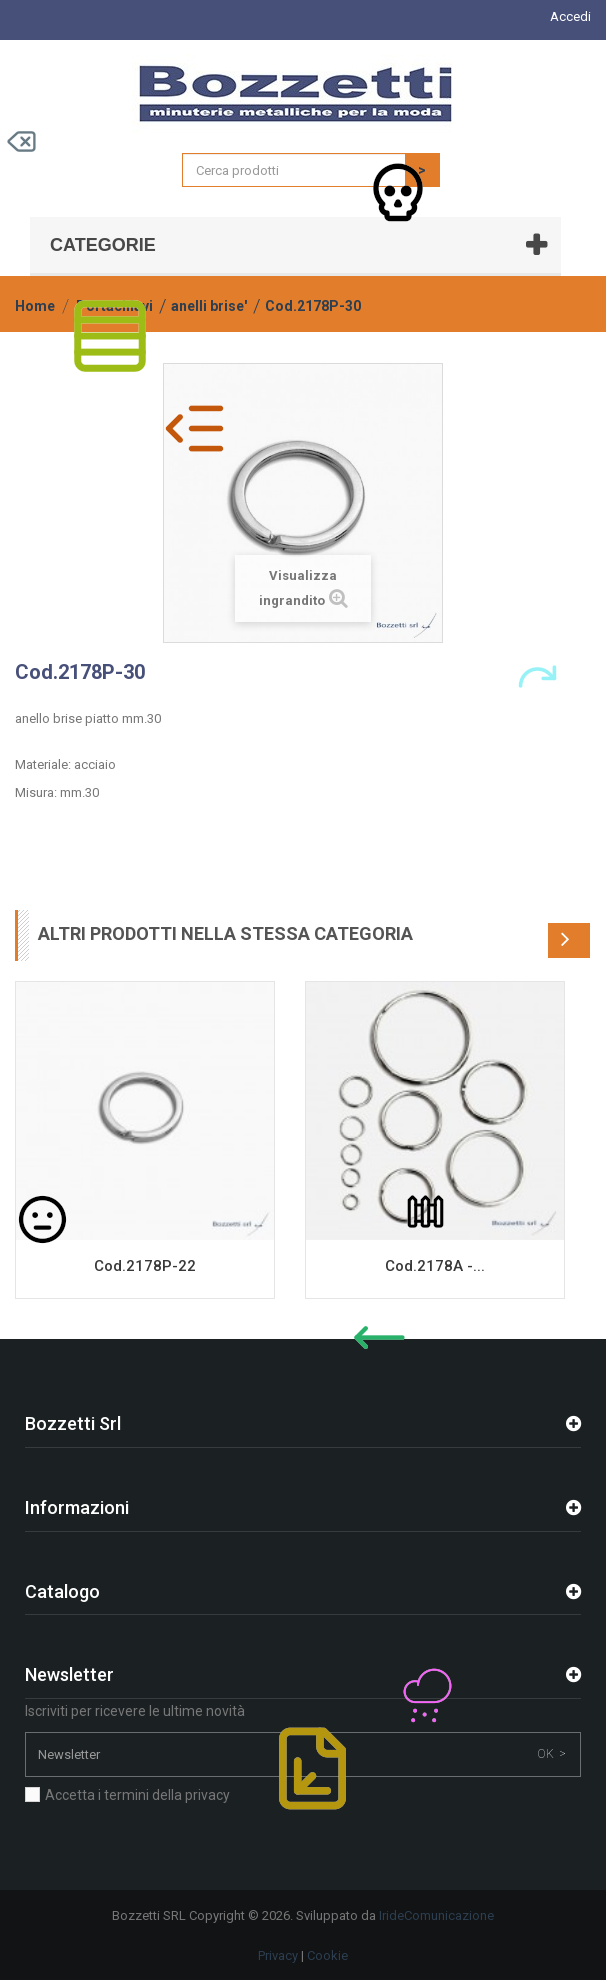 The width and height of the screenshot is (606, 1980). I want to click on delete selected item, so click(21, 141).